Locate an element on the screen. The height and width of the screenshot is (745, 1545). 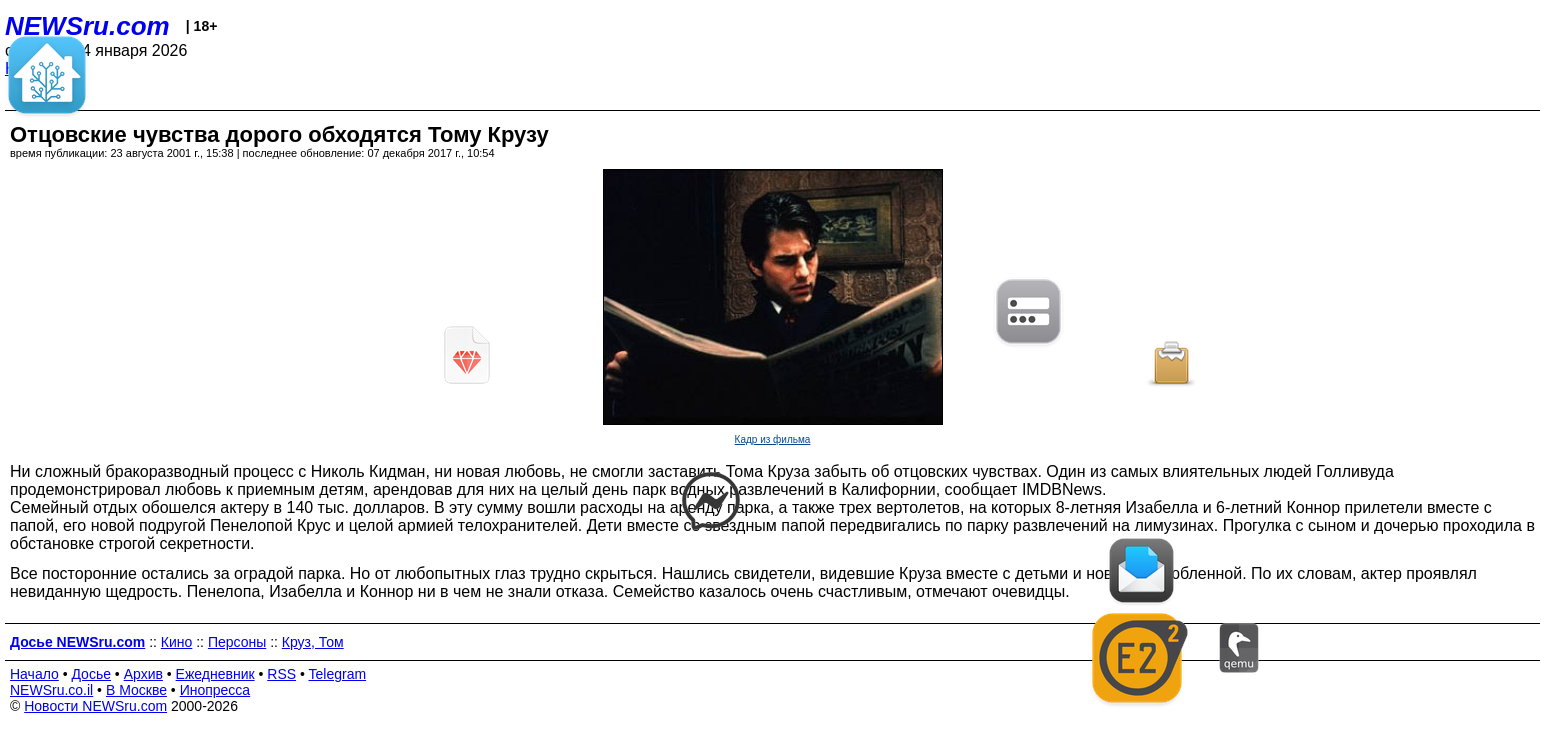
access login and authentication settings is located at coordinates (1028, 312).